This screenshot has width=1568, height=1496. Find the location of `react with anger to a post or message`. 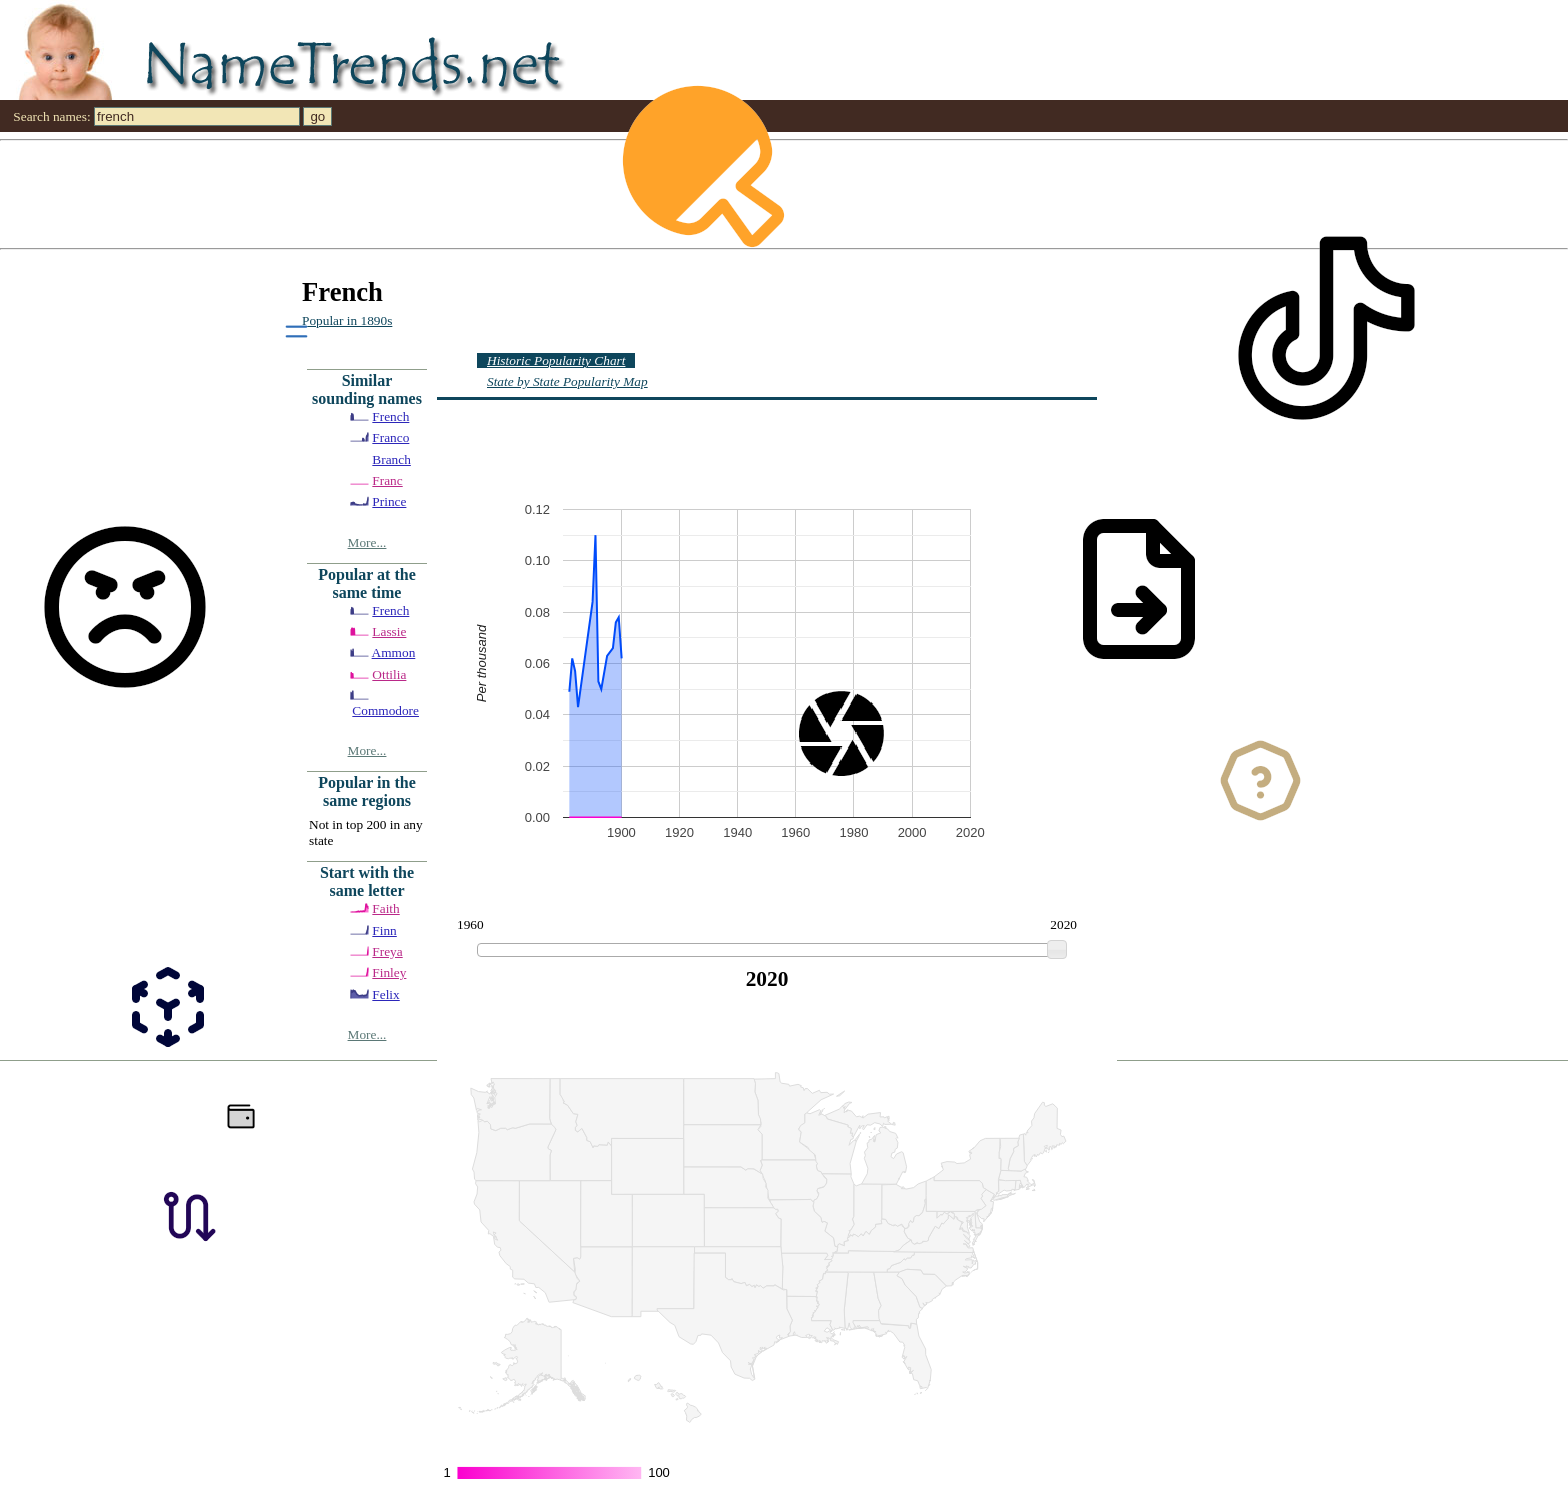

react with anger to a post or message is located at coordinates (125, 607).